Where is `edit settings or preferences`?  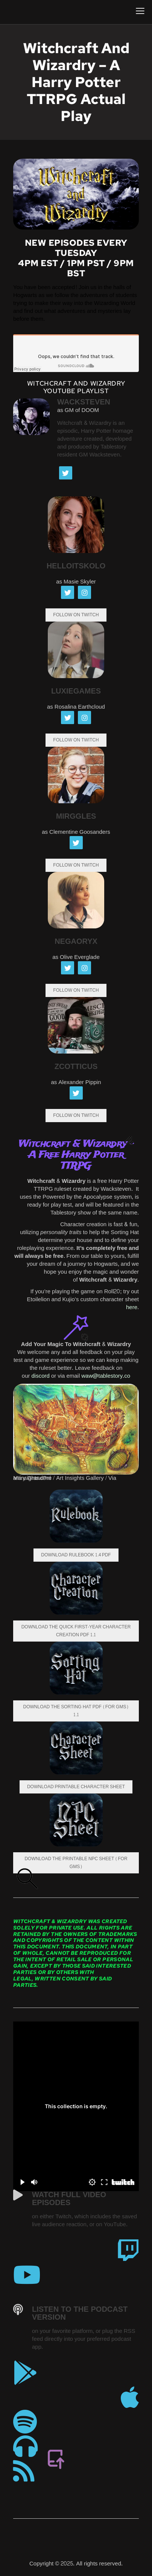
edit settings or preferences is located at coordinates (129, 1140).